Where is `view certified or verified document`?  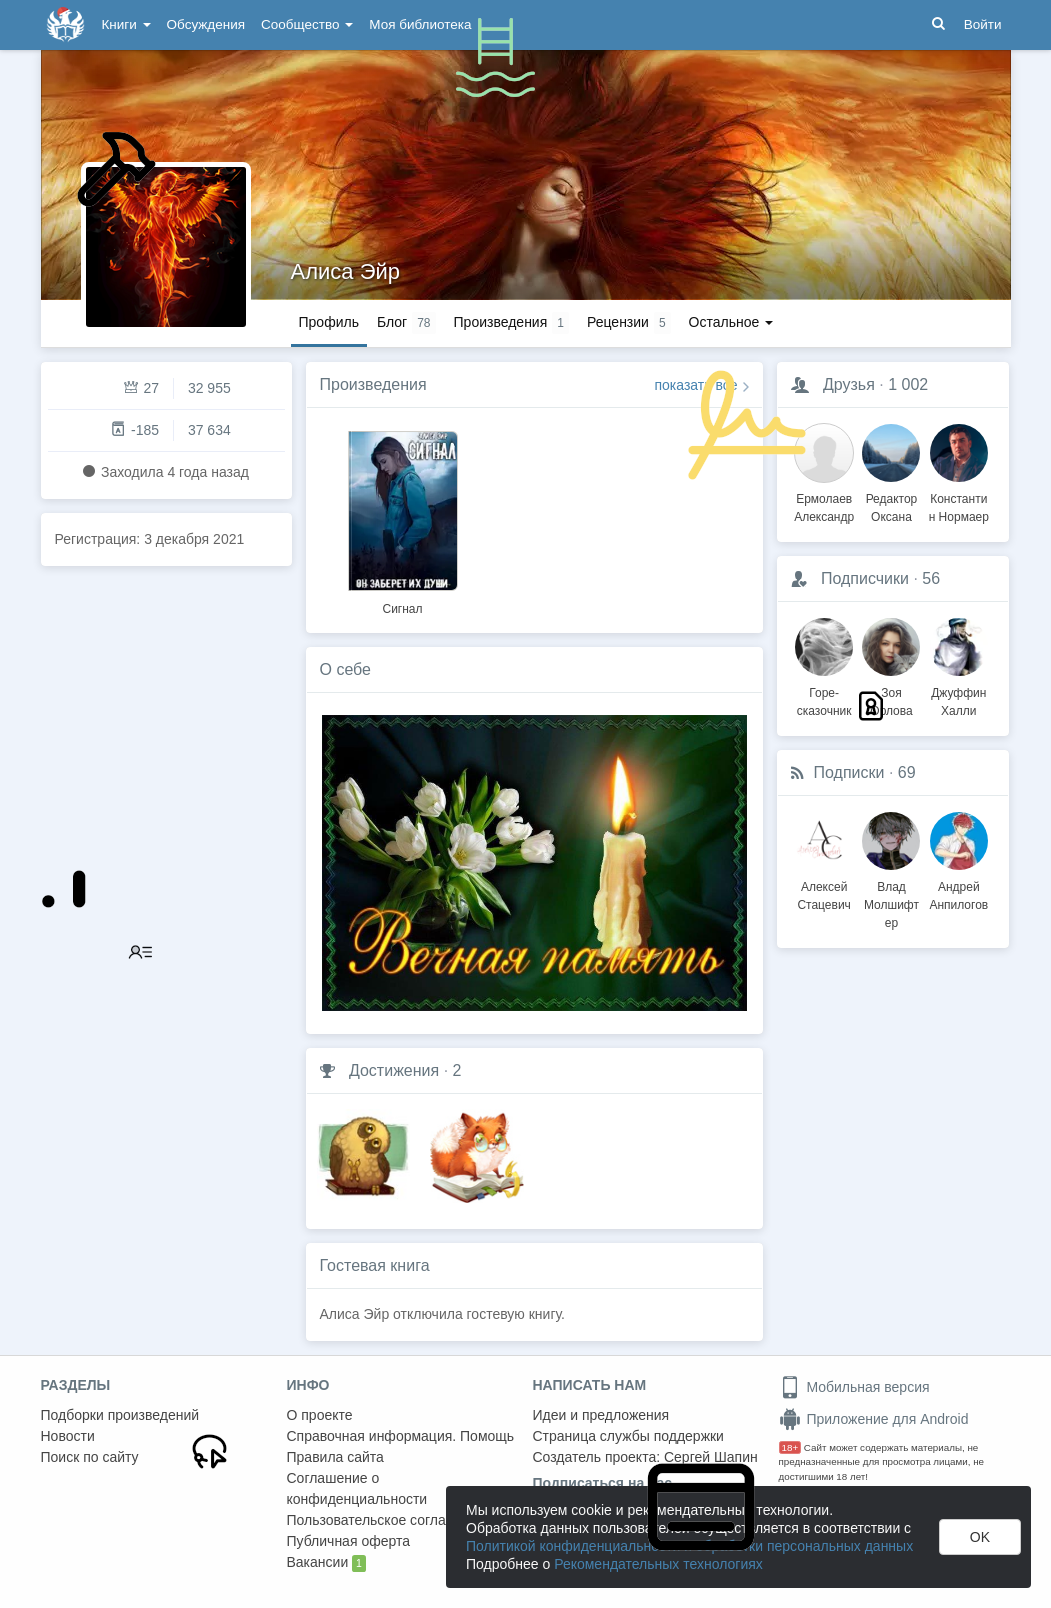 view certified or verified document is located at coordinates (871, 706).